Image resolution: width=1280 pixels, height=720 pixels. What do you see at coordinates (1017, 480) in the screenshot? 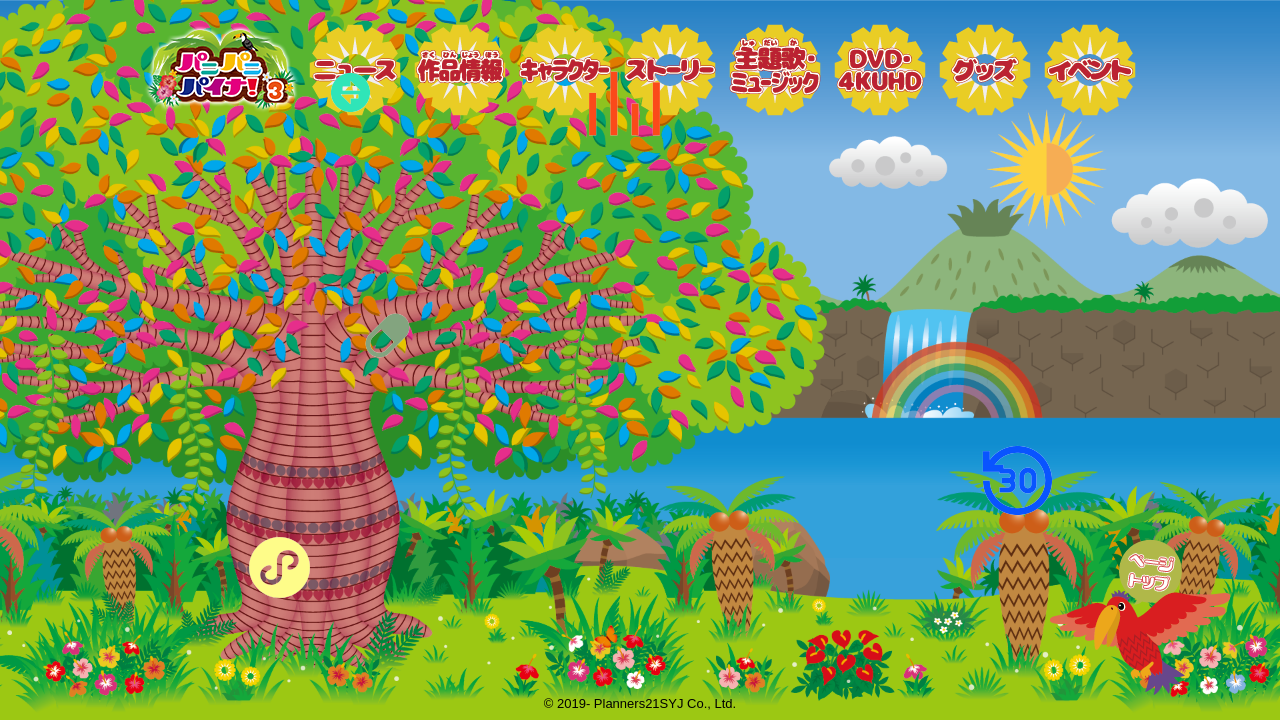
I see `rewind 30 seconds` at bounding box center [1017, 480].